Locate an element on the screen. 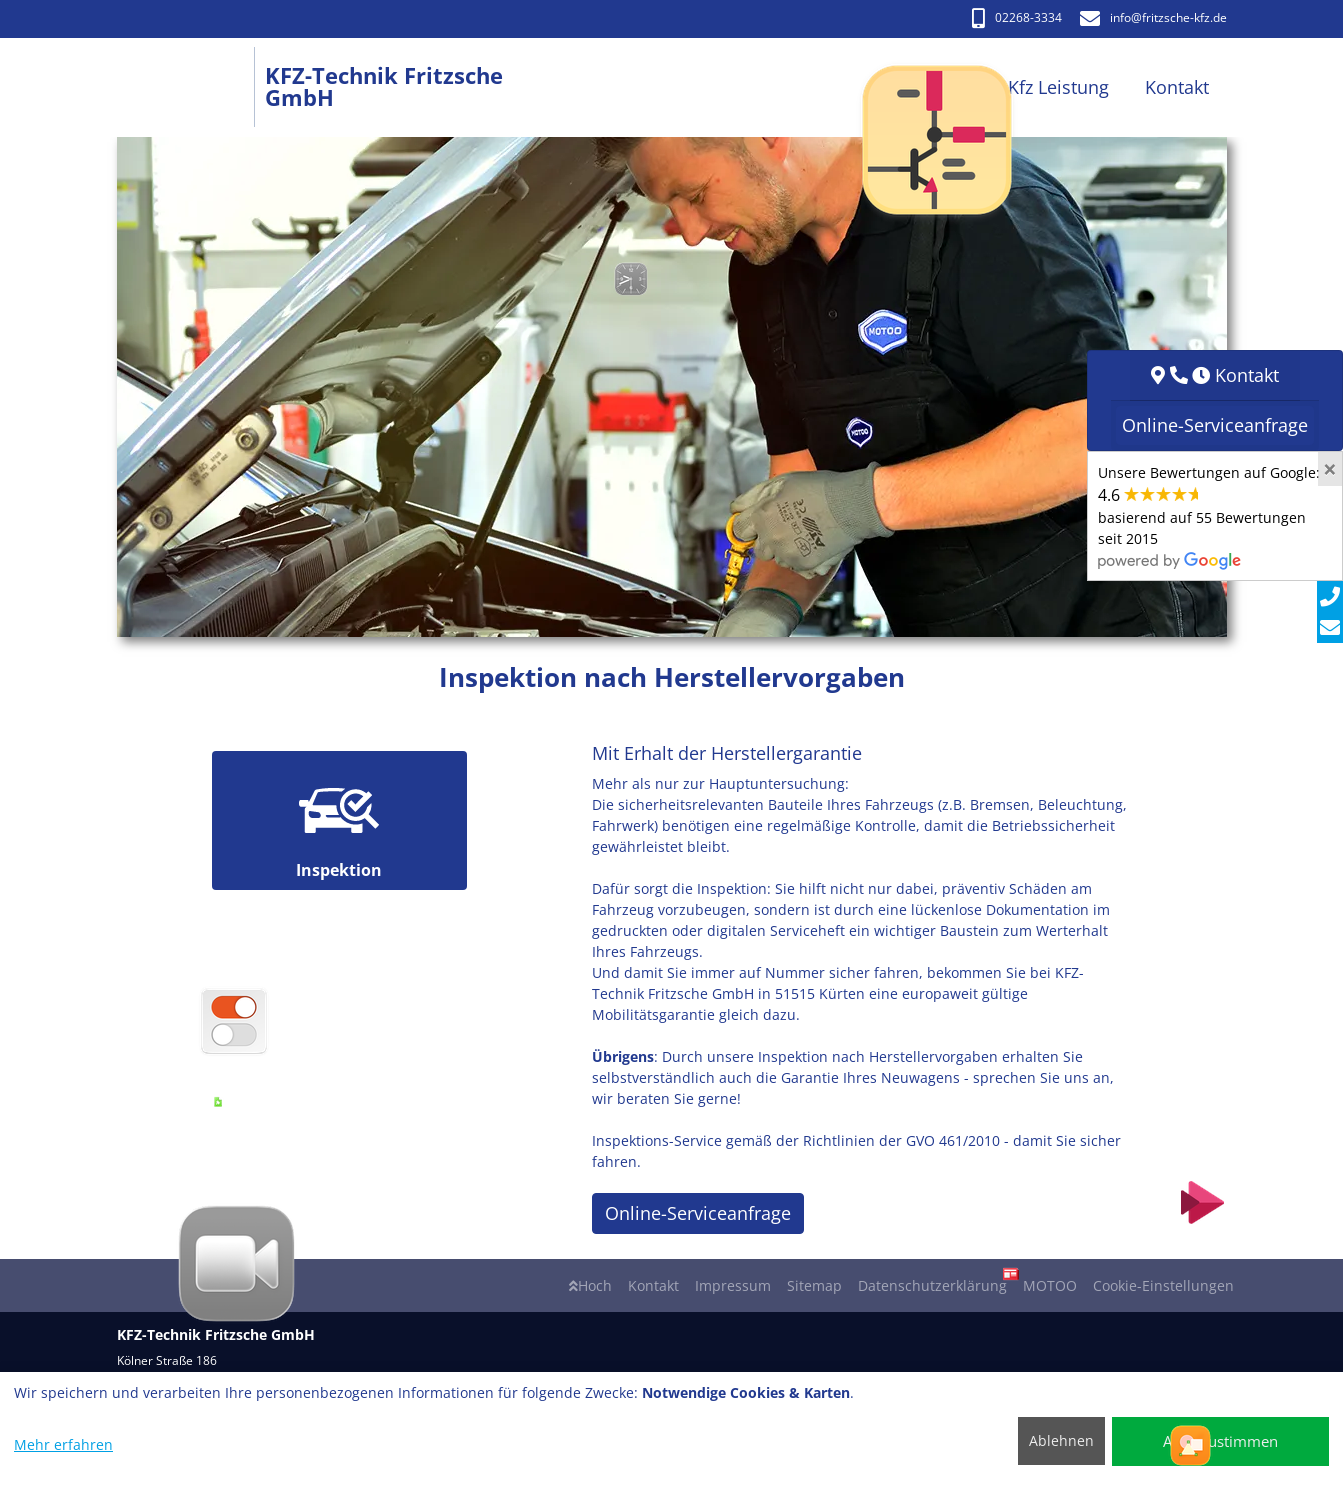  a browser or app extension file is located at coordinates (228, 1102).